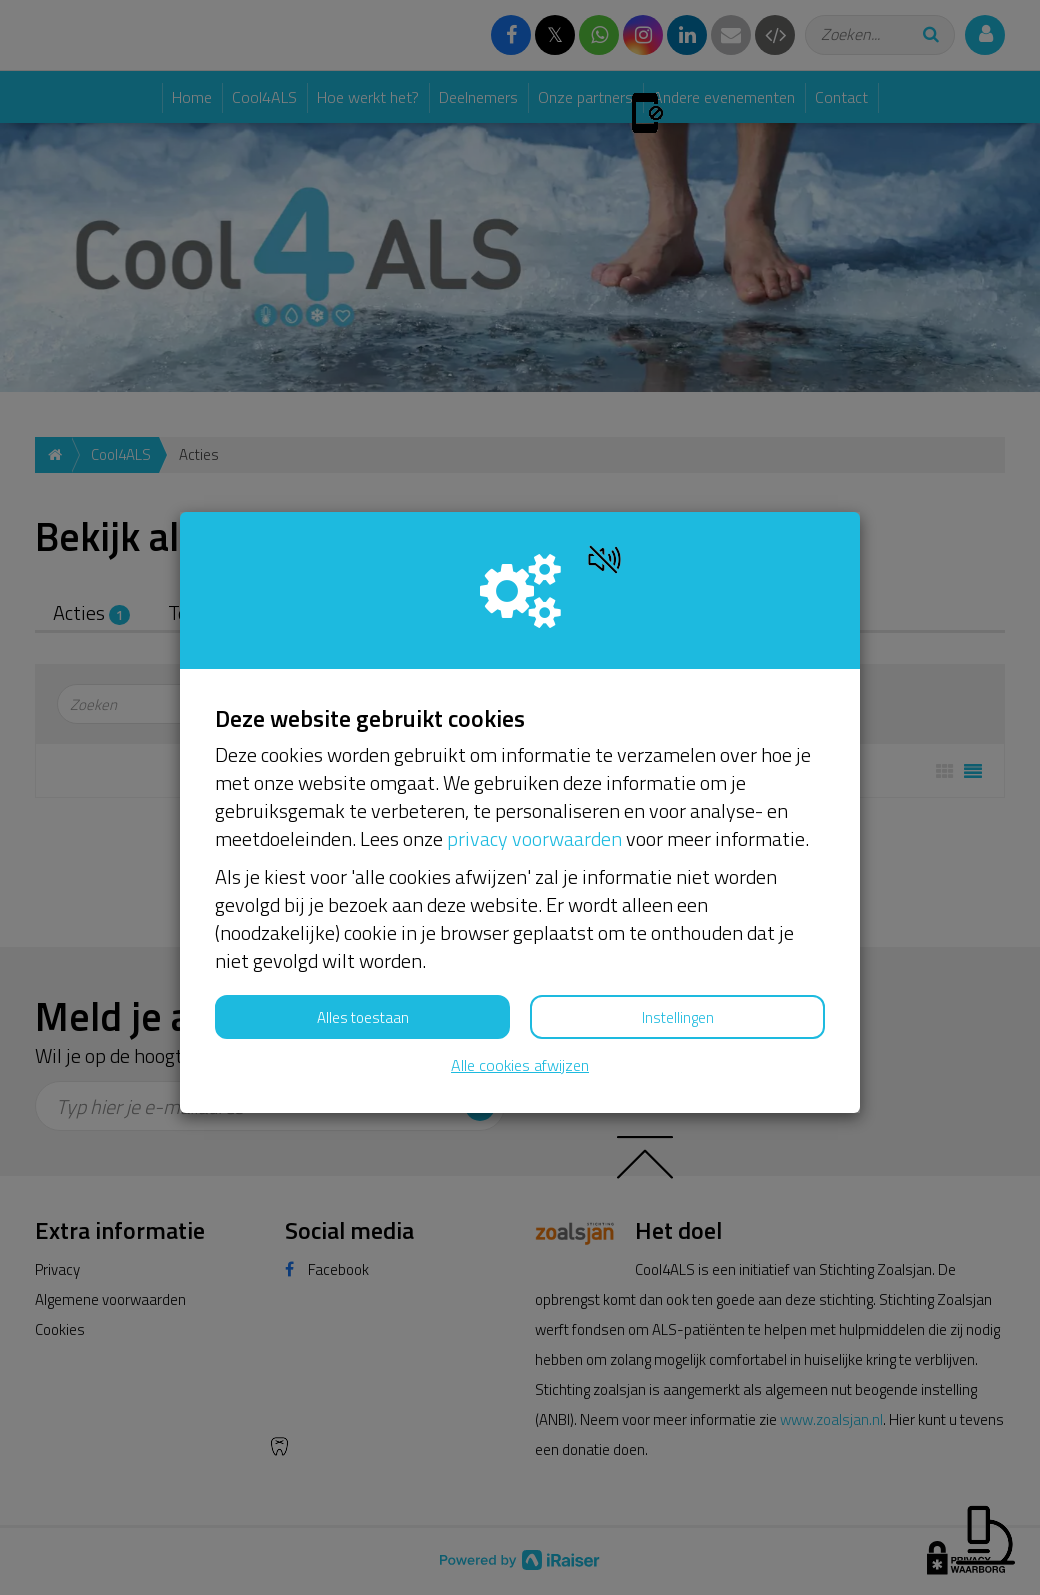 This screenshot has width=1040, height=1595. What do you see at coordinates (604, 559) in the screenshot?
I see `mute audio or sound` at bounding box center [604, 559].